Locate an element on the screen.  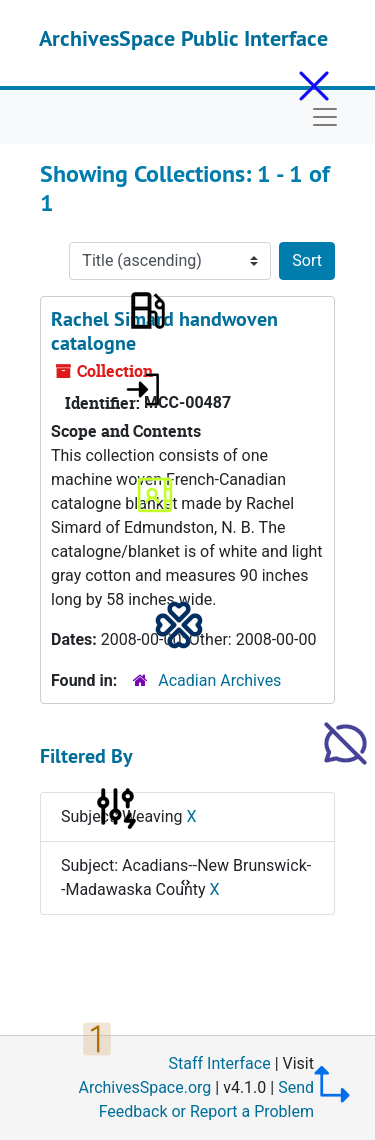
indicates a lucky or bonus reward feature is located at coordinates (179, 625).